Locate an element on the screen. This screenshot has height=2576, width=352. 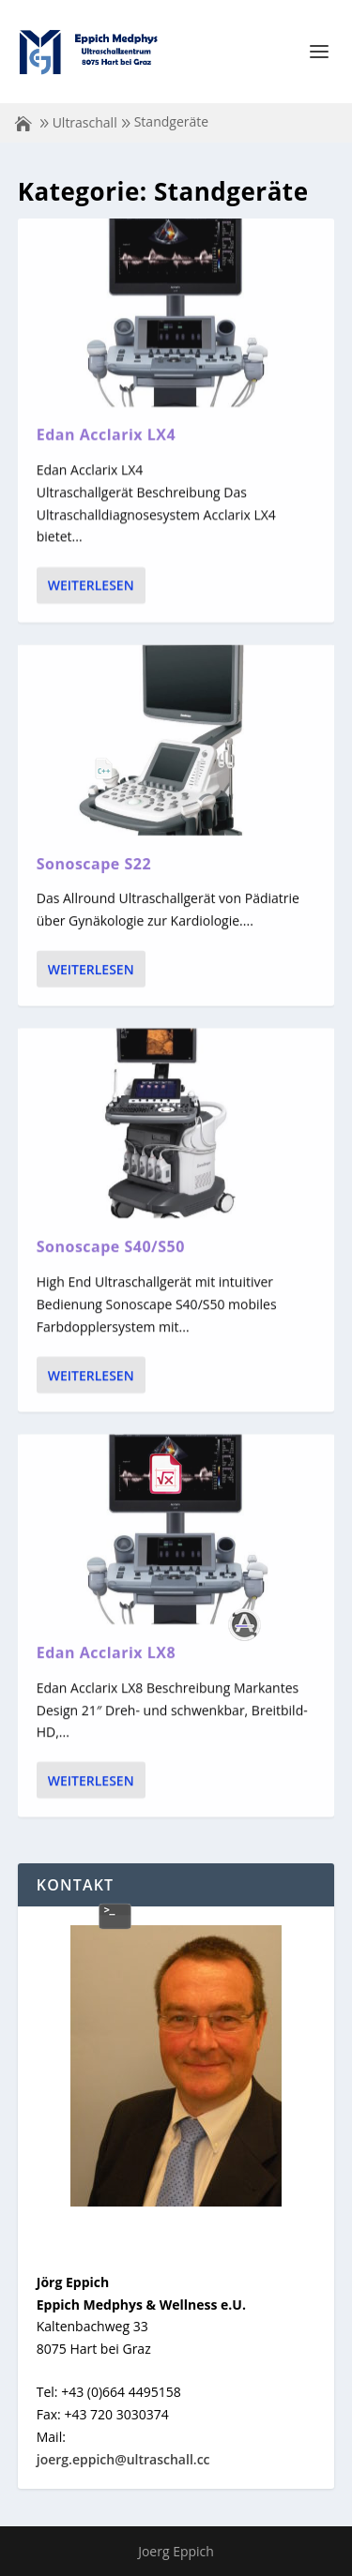
a C++ source code file is located at coordinates (103, 768).